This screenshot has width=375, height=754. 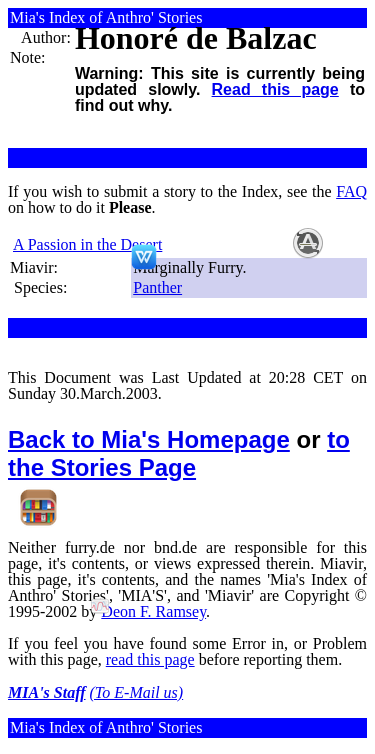 What do you see at coordinates (144, 257) in the screenshot?
I see `open wps office application` at bounding box center [144, 257].